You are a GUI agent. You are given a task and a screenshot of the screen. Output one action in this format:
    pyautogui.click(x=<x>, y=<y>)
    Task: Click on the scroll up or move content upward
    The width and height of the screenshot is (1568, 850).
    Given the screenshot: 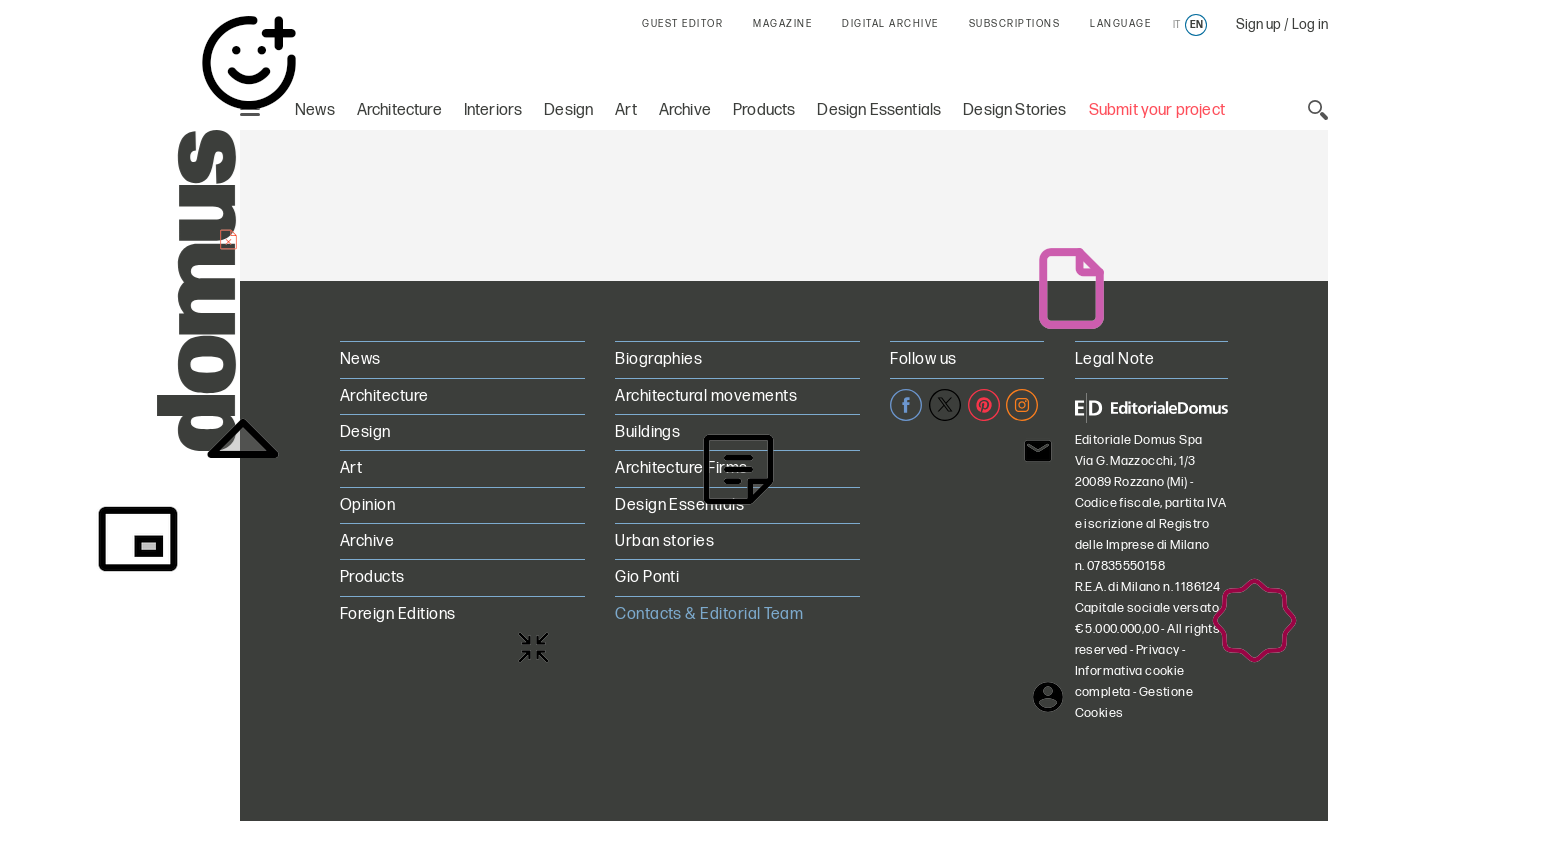 What is the action you would take?
    pyautogui.click(x=243, y=458)
    